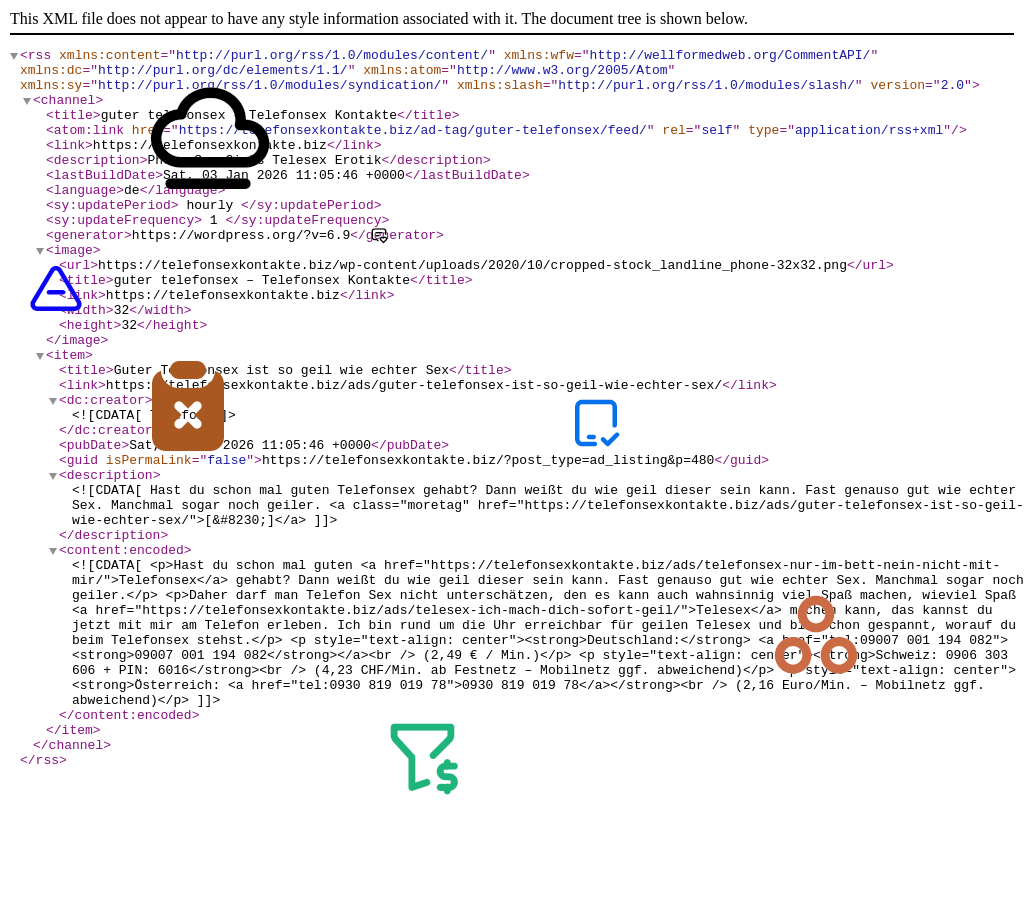 The width and height of the screenshot is (1024, 912). I want to click on open asana project management app, so click(816, 637).